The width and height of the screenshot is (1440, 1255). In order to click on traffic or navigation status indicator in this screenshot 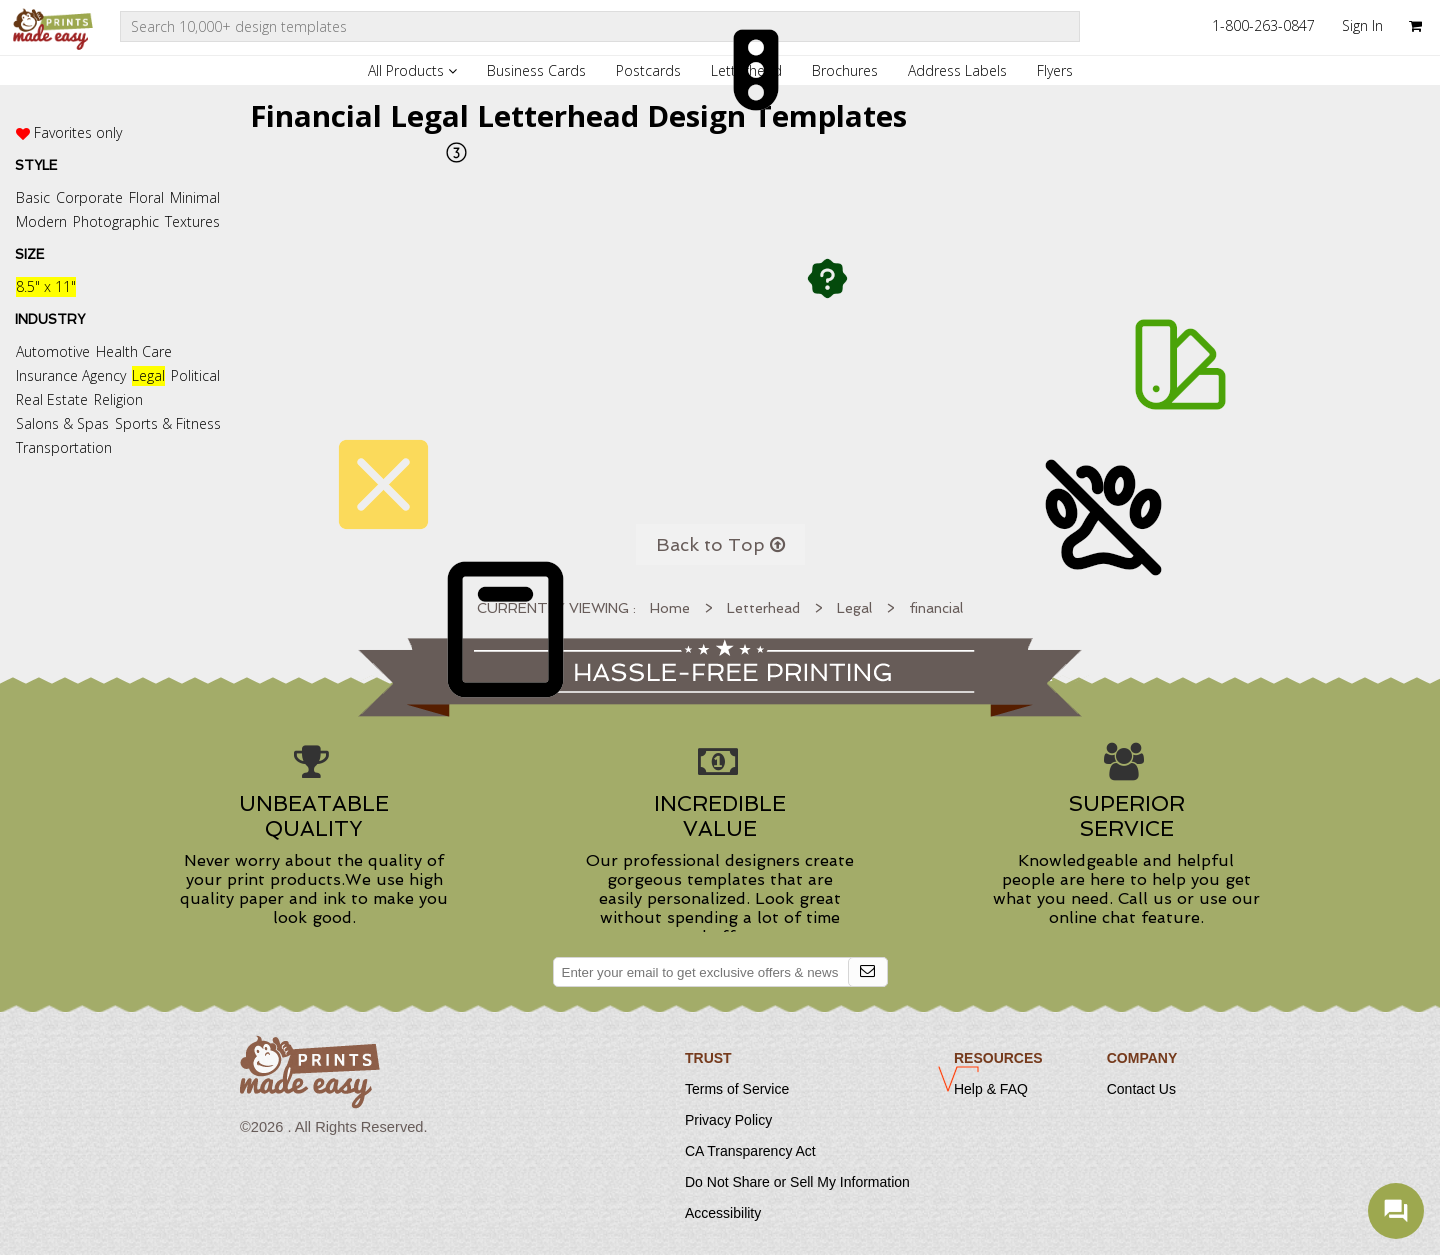, I will do `click(756, 70)`.